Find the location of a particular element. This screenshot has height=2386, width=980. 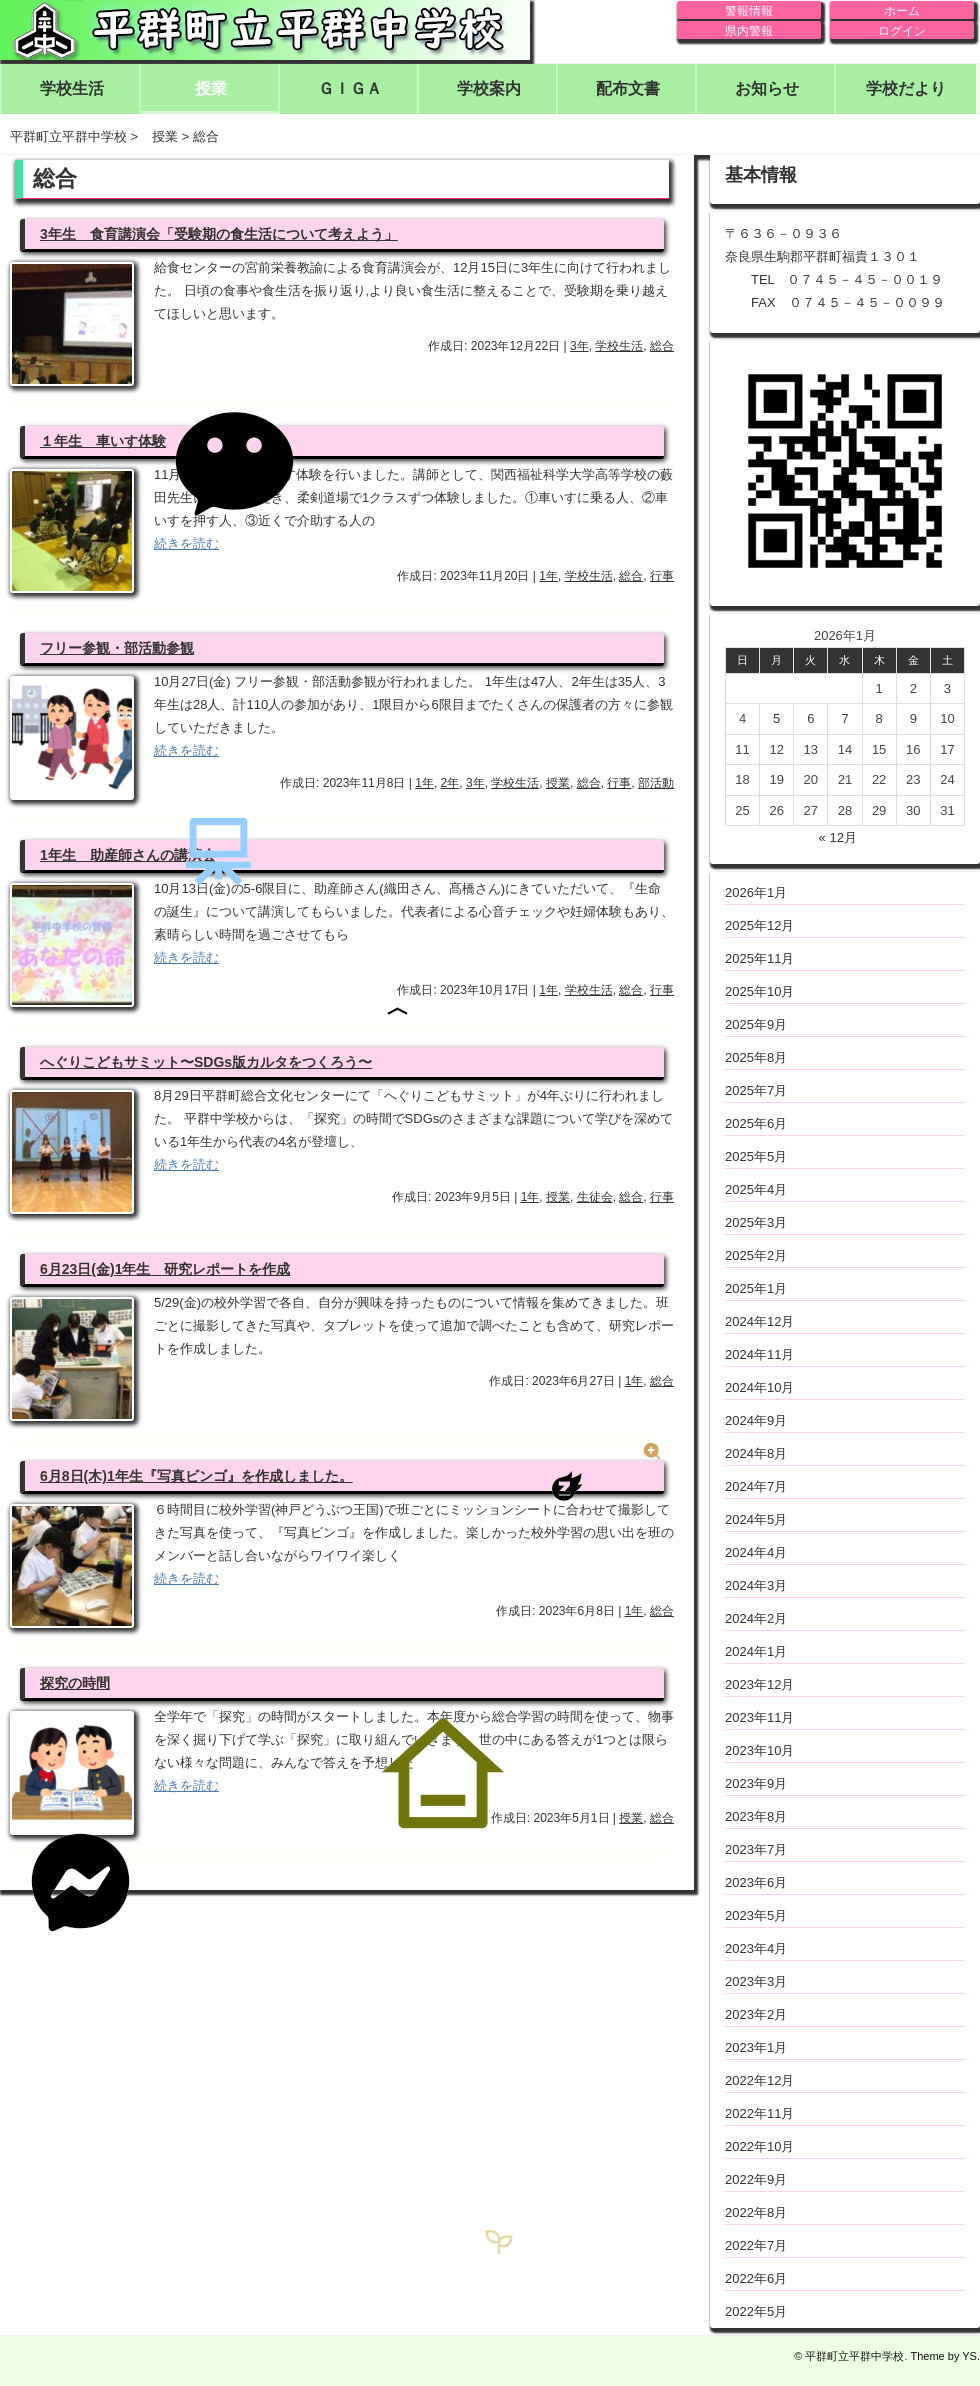

visit ZCOOL design community is located at coordinates (567, 1486).